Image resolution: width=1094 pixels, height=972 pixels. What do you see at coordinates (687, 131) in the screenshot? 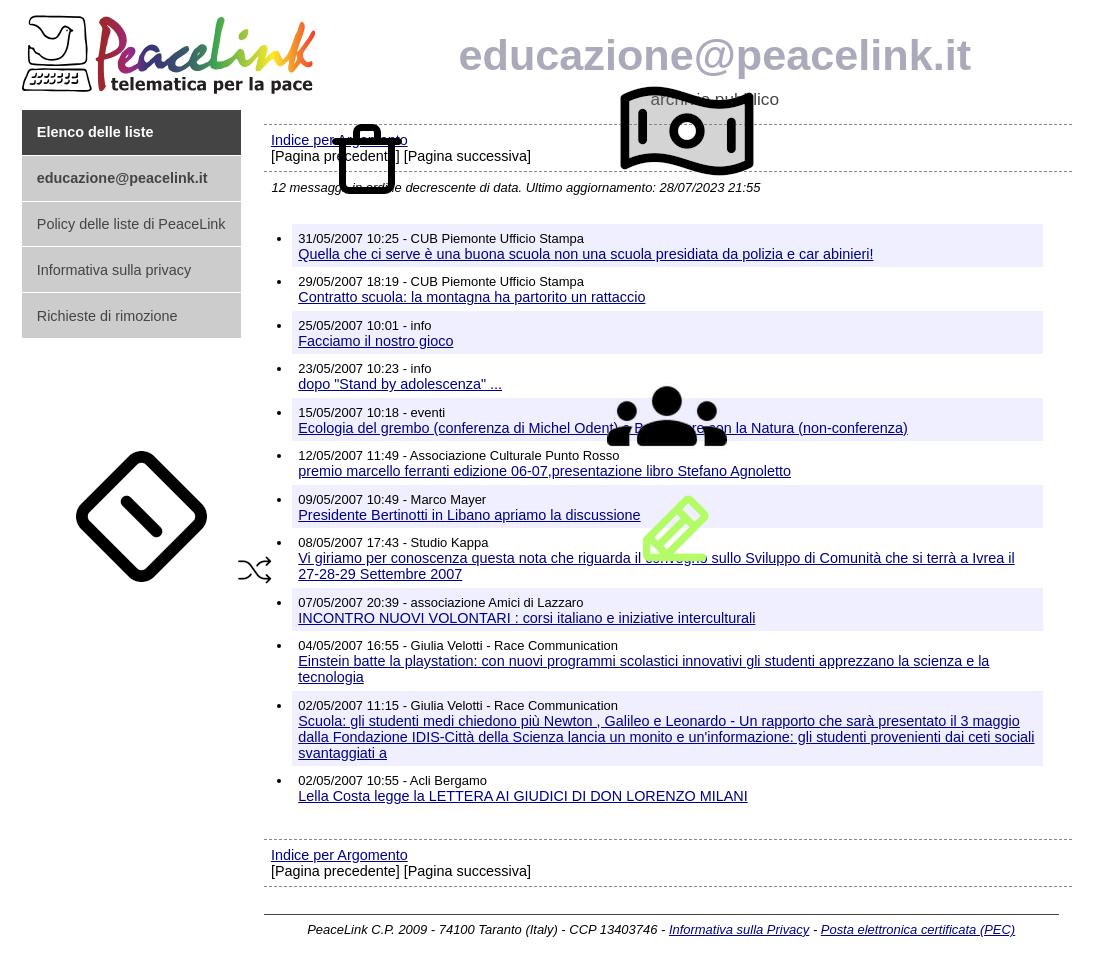
I see `view payment or transaction details` at bounding box center [687, 131].